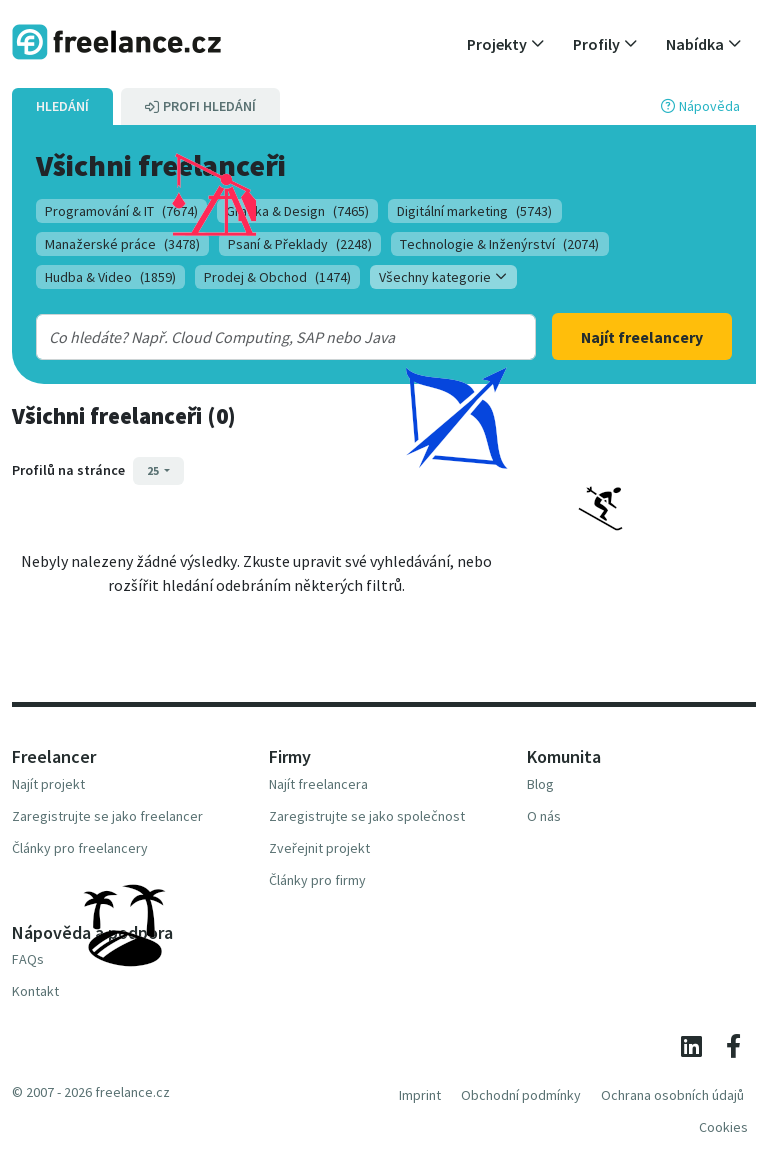 Image resolution: width=768 pixels, height=1166 pixels. Describe the element at coordinates (214, 191) in the screenshot. I see `launch projectile or siege weapon in game` at that location.